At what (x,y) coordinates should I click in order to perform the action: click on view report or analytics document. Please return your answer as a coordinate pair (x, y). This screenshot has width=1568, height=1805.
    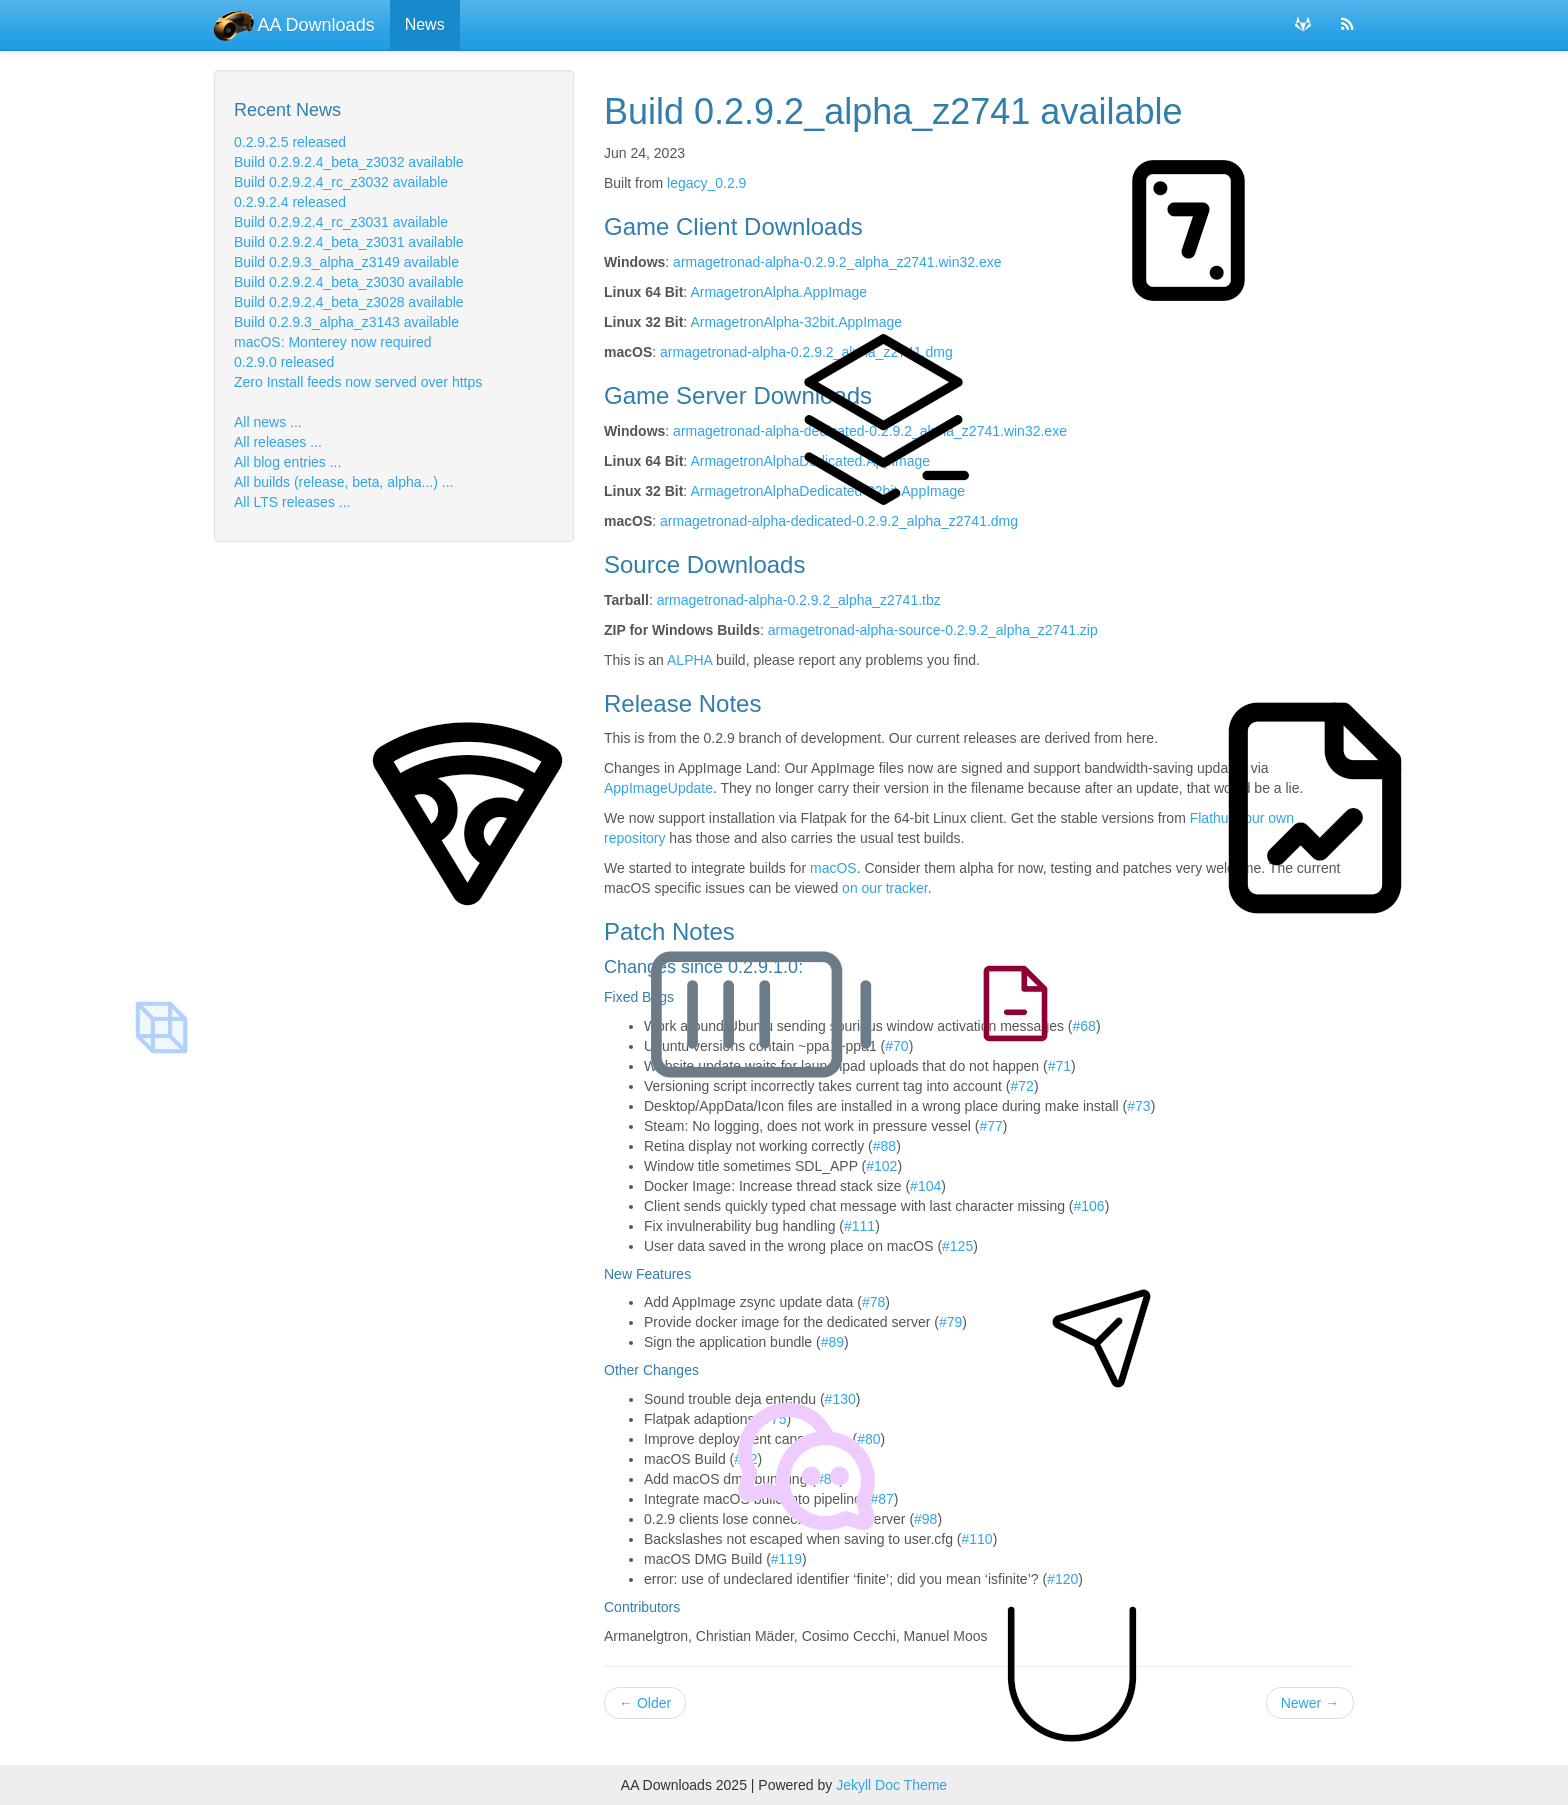
    Looking at the image, I should click on (1315, 808).